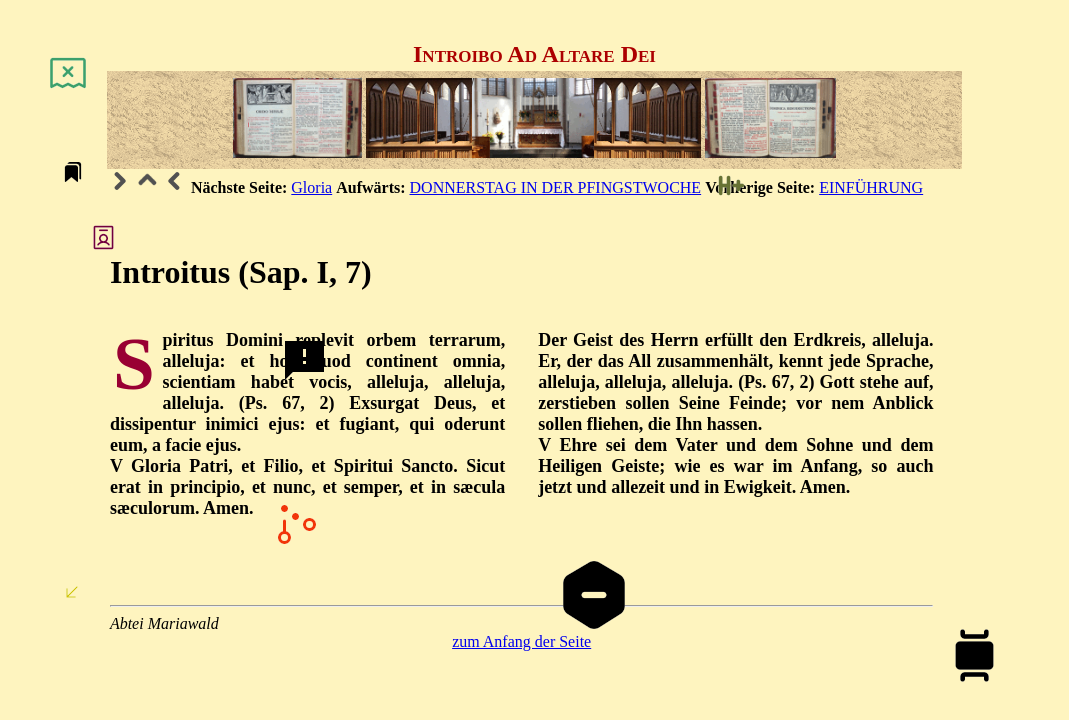 The width and height of the screenshot is (1069, 720). Describe the element at coordinates (730, 185) in the screenshot. I see `indicates H+ (HSPA+) mobile network connection` at that location.